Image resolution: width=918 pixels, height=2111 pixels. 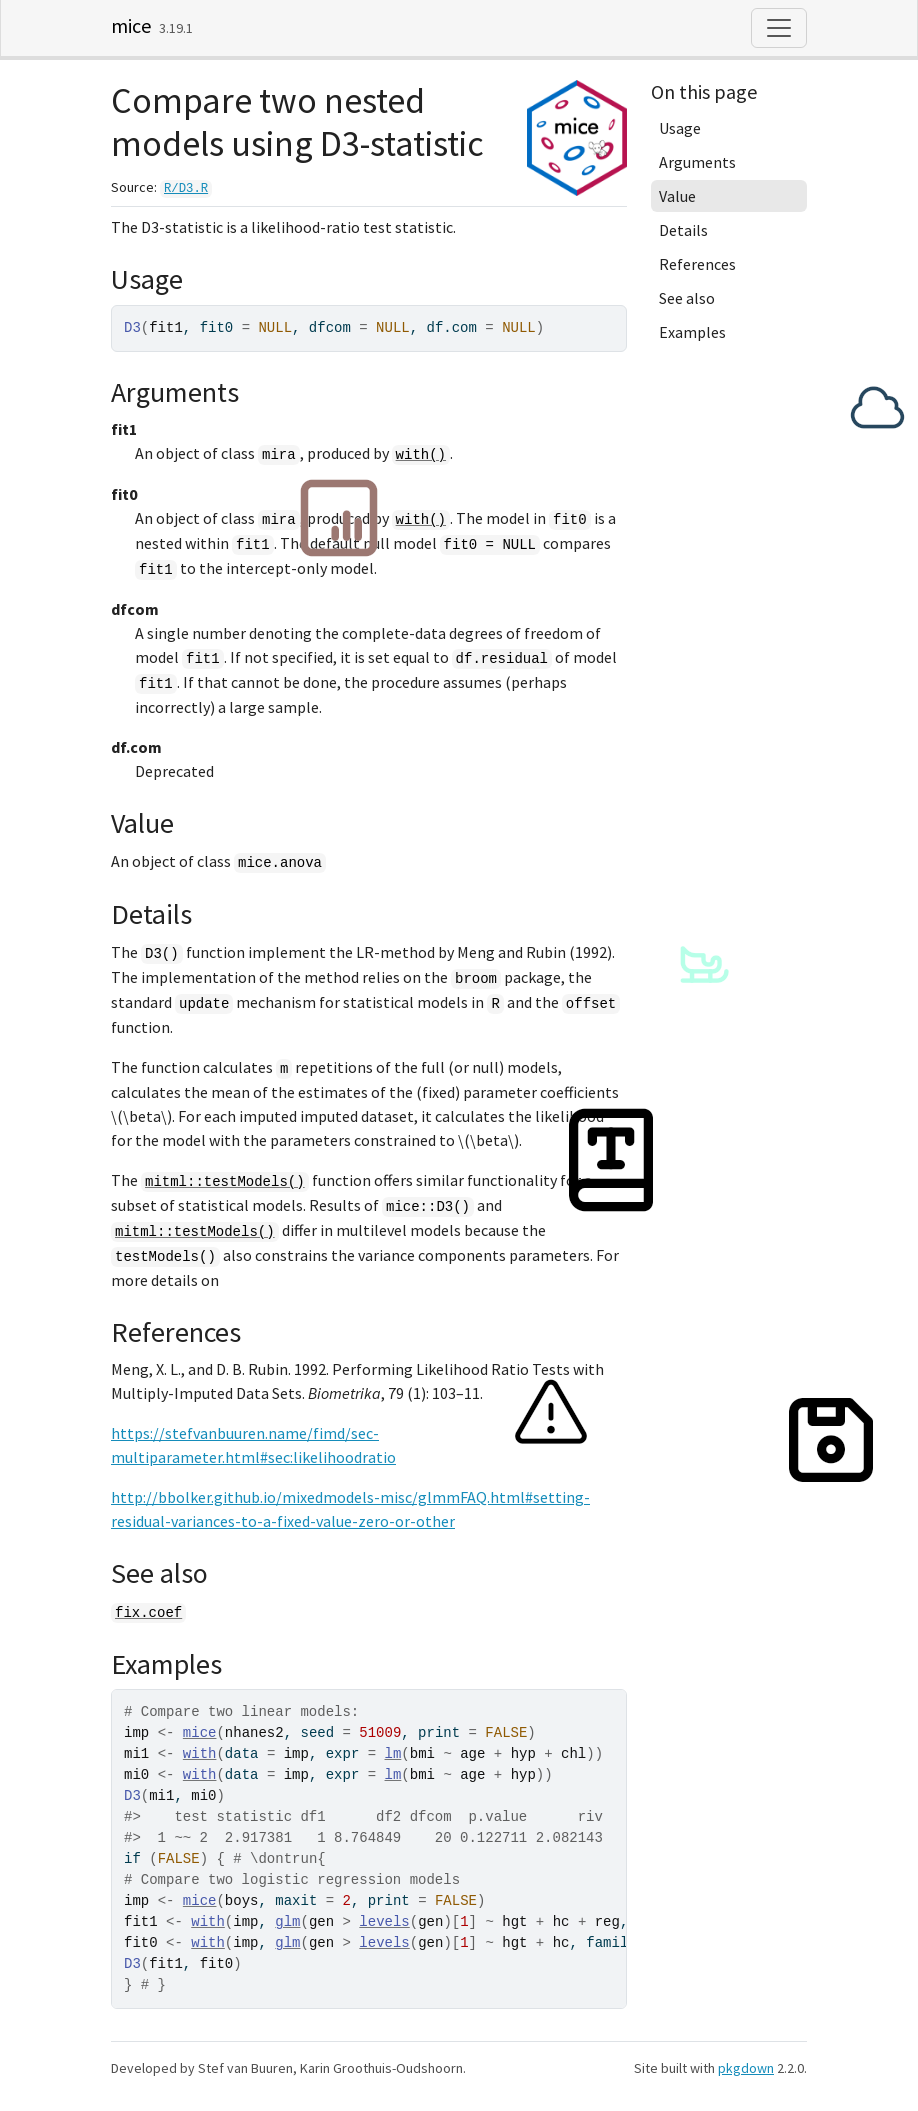 I want to click on access cloud storage, so click(x=877, y=407).